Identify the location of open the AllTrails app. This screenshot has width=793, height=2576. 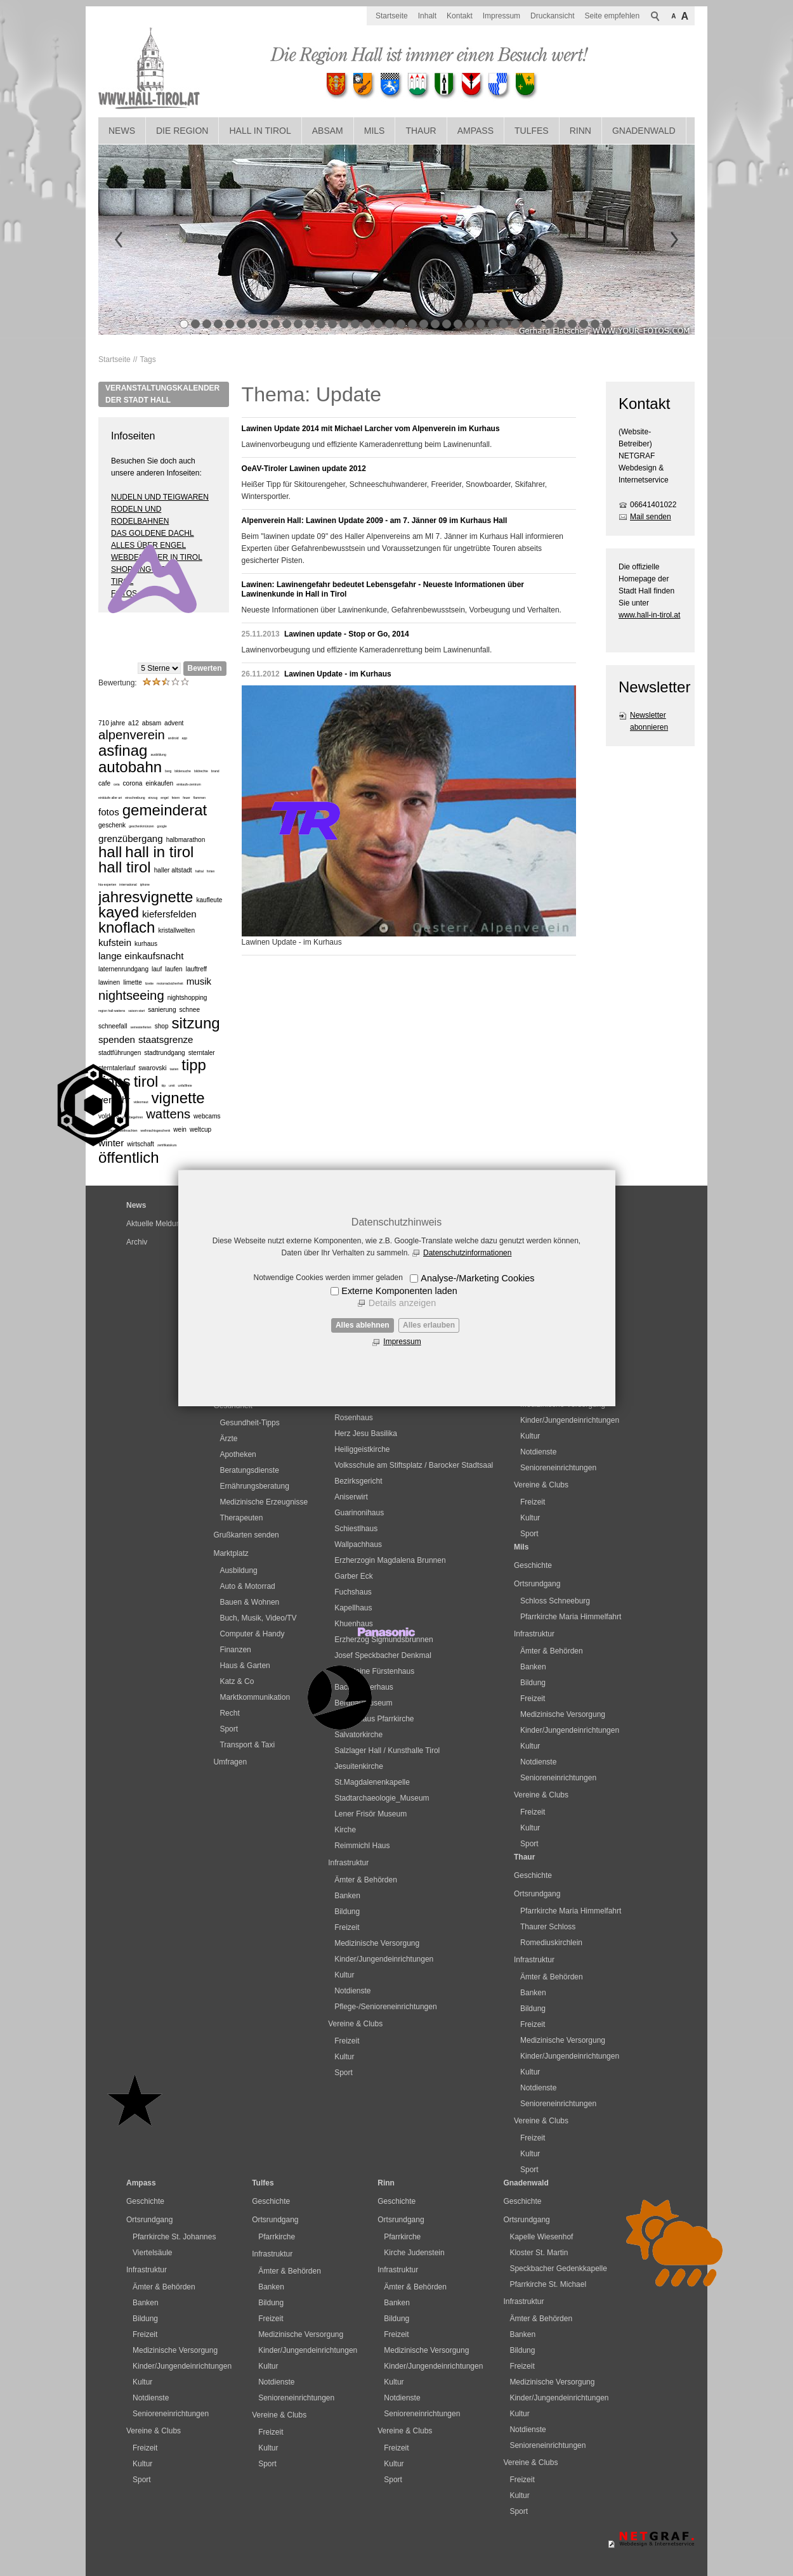
(152, 579).